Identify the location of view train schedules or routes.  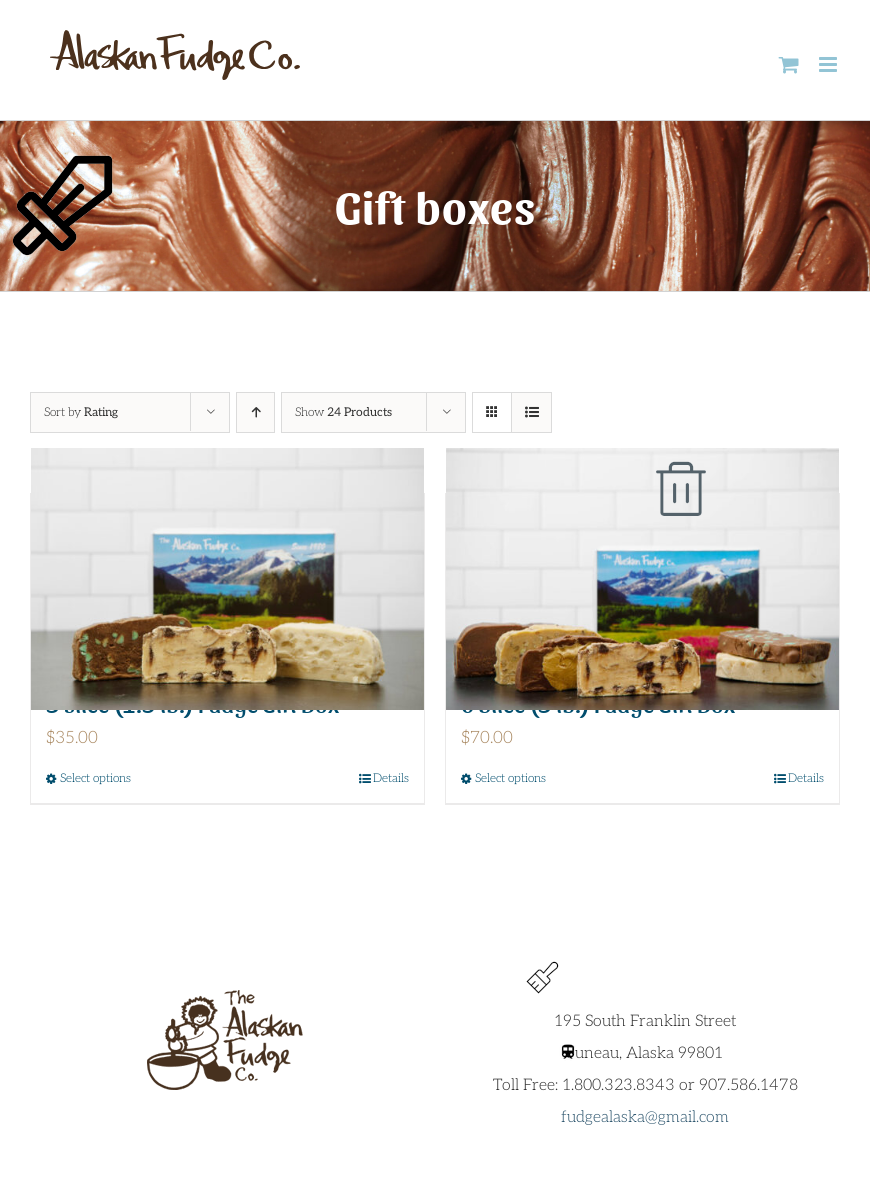
(568, 1052).